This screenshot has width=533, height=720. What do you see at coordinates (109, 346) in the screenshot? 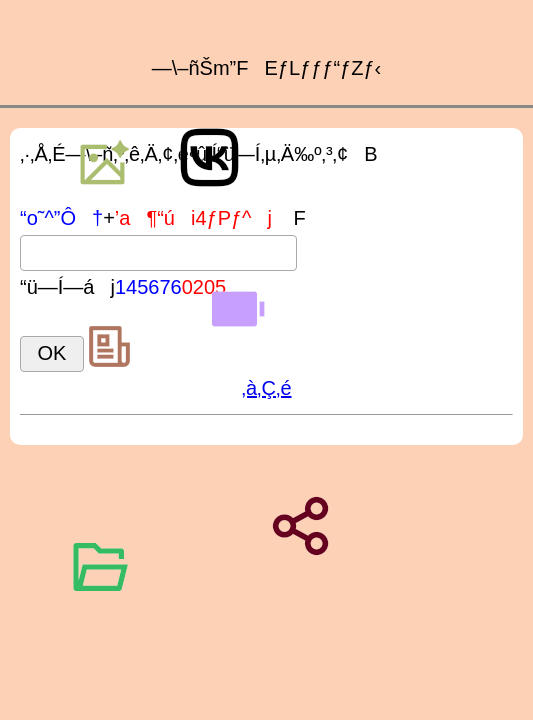
I see `view news articles` at bounding box center [109, 346].